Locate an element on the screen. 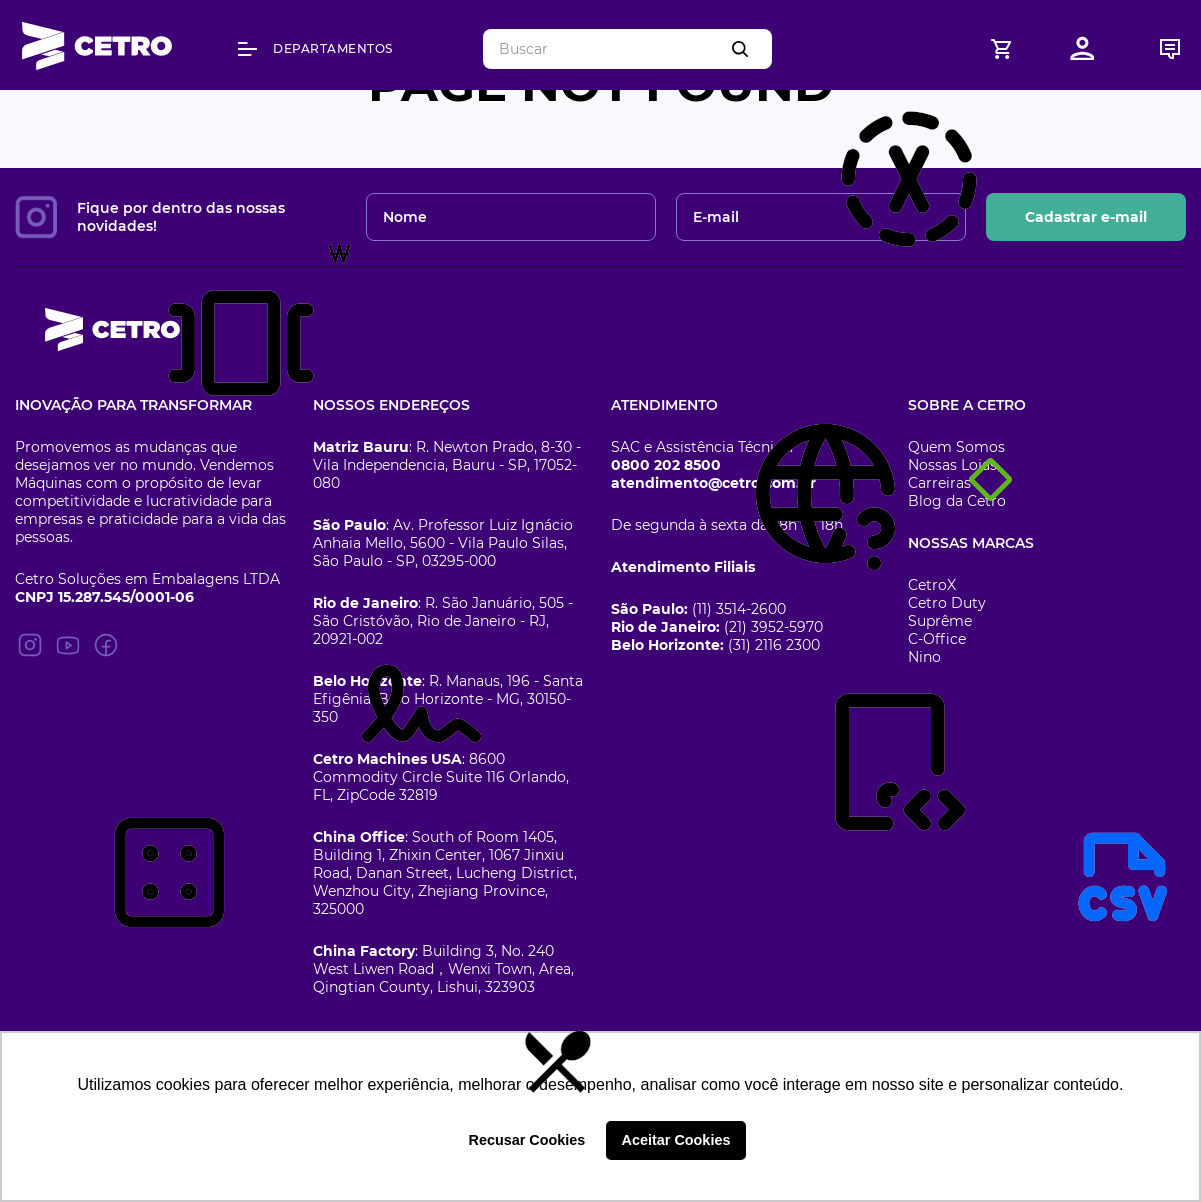 Image resolution: width=1201 pixels, height=1202 pixels. randomize or shuffle content is located at coordinates (169, 872).